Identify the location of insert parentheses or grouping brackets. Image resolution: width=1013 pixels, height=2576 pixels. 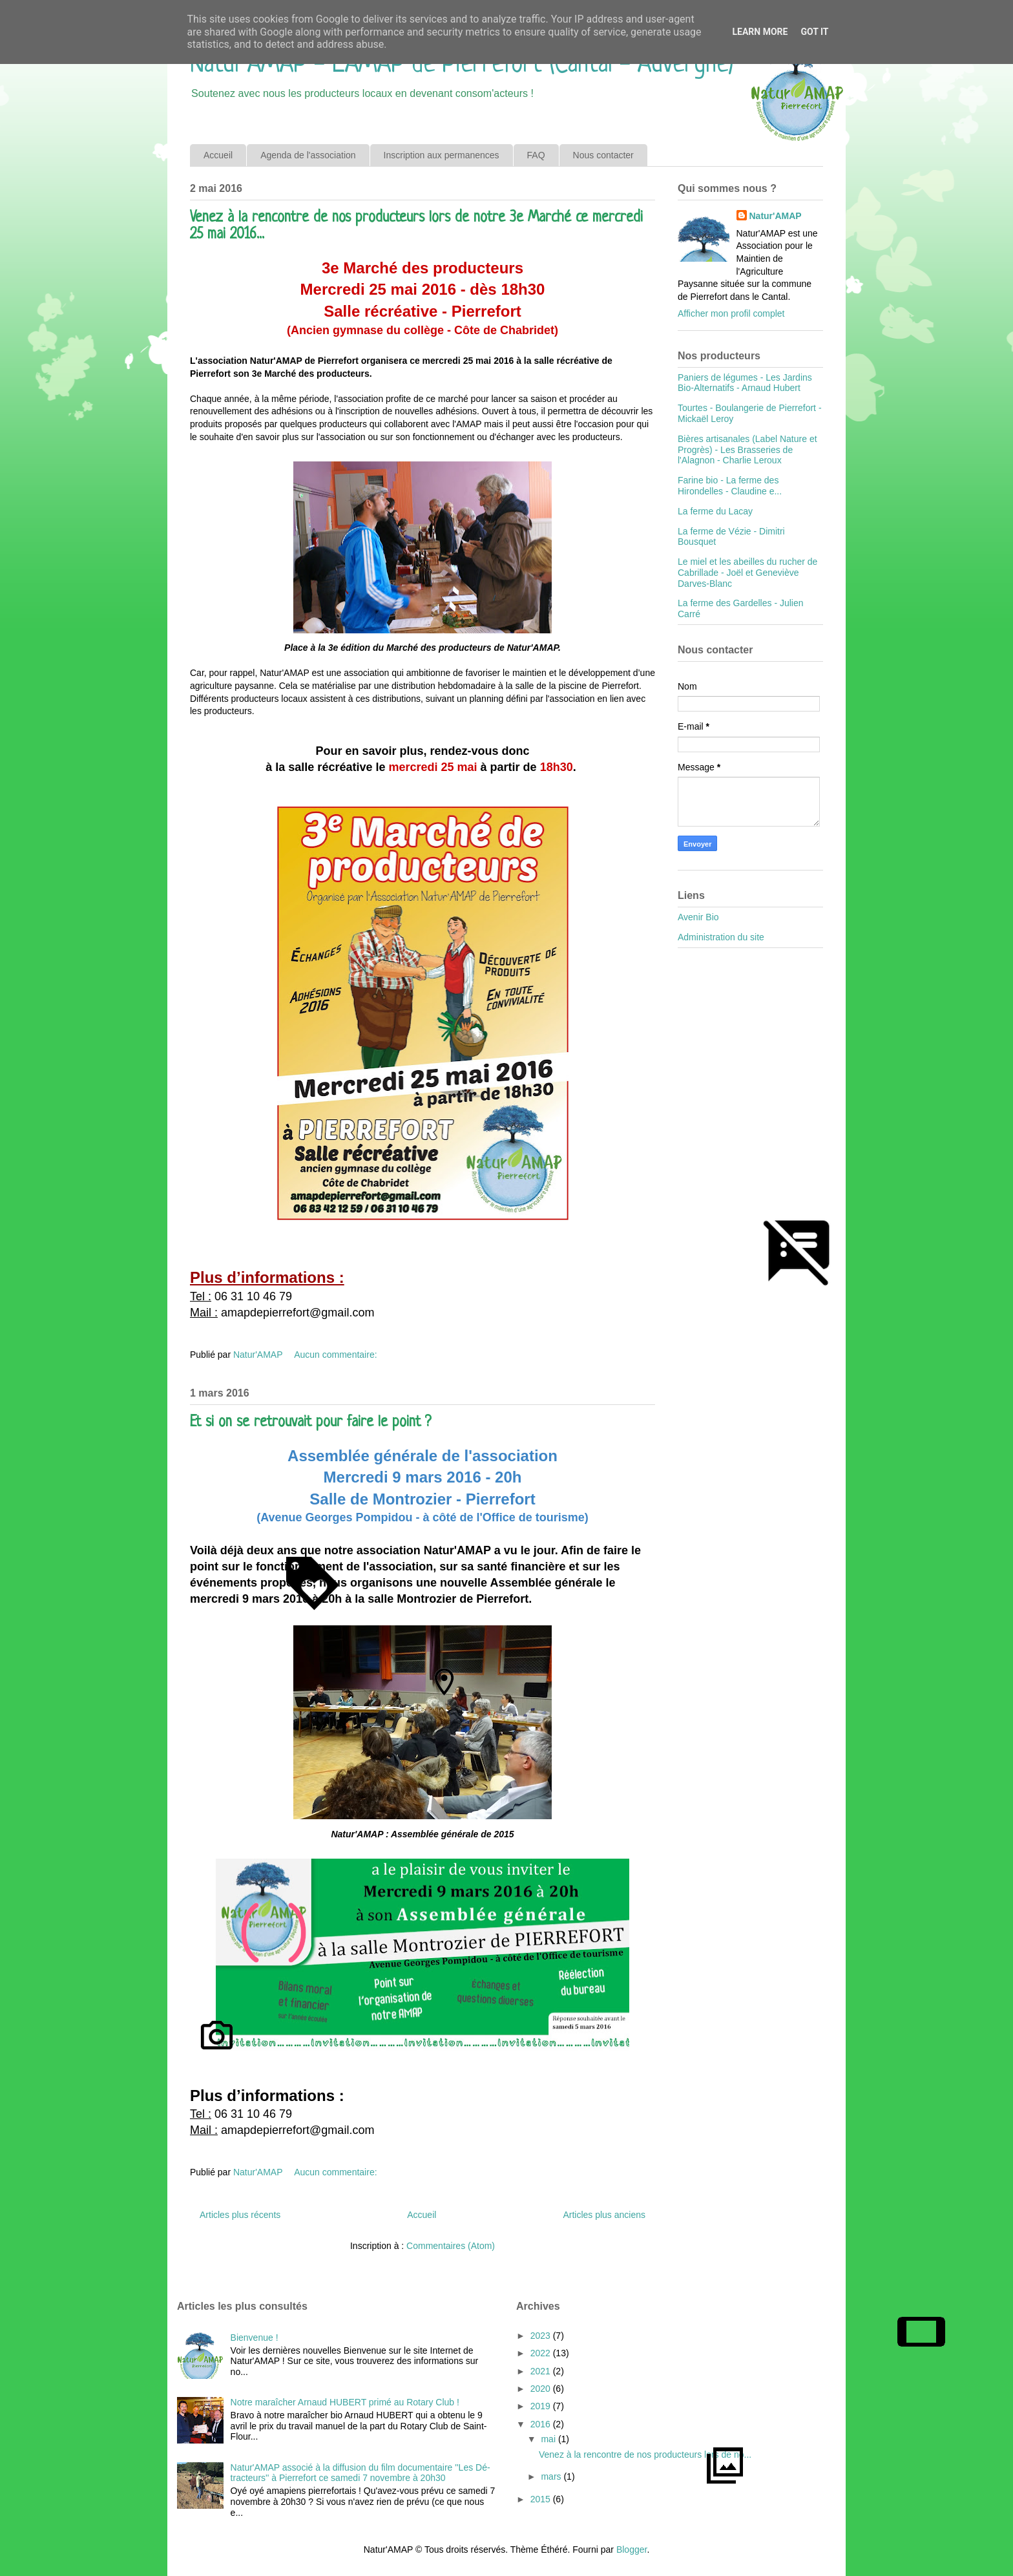
(273, 1932).